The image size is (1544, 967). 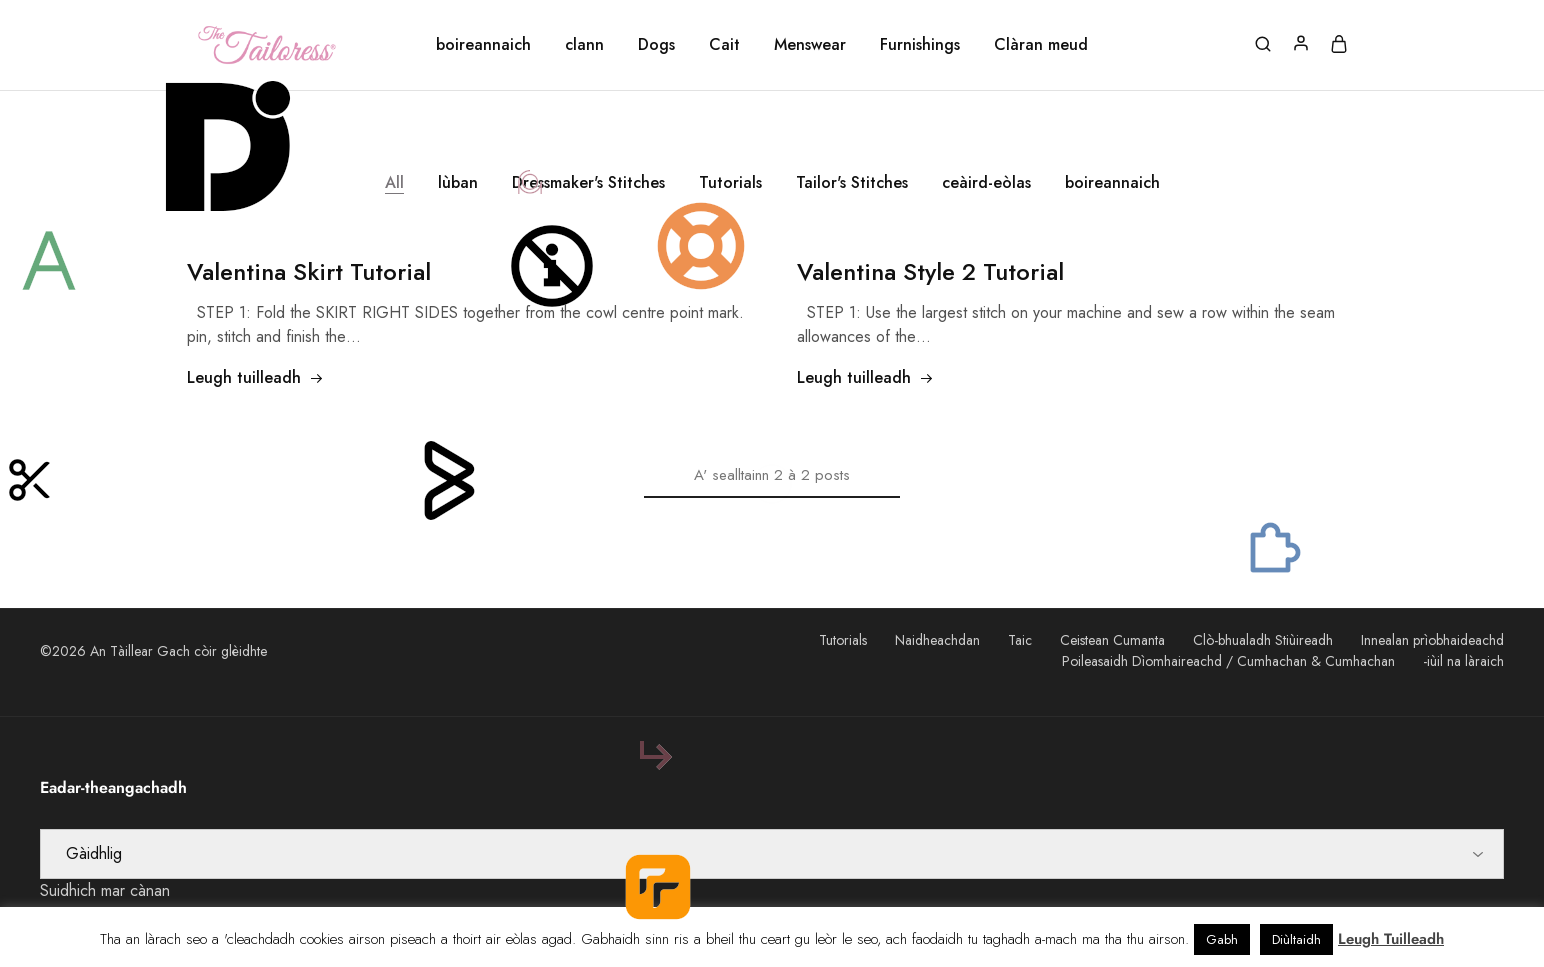 What do you see at coordinates (1273, 550) in the screenshot?
I see `access plugins or extensions` at bounding box center [1273, 550].